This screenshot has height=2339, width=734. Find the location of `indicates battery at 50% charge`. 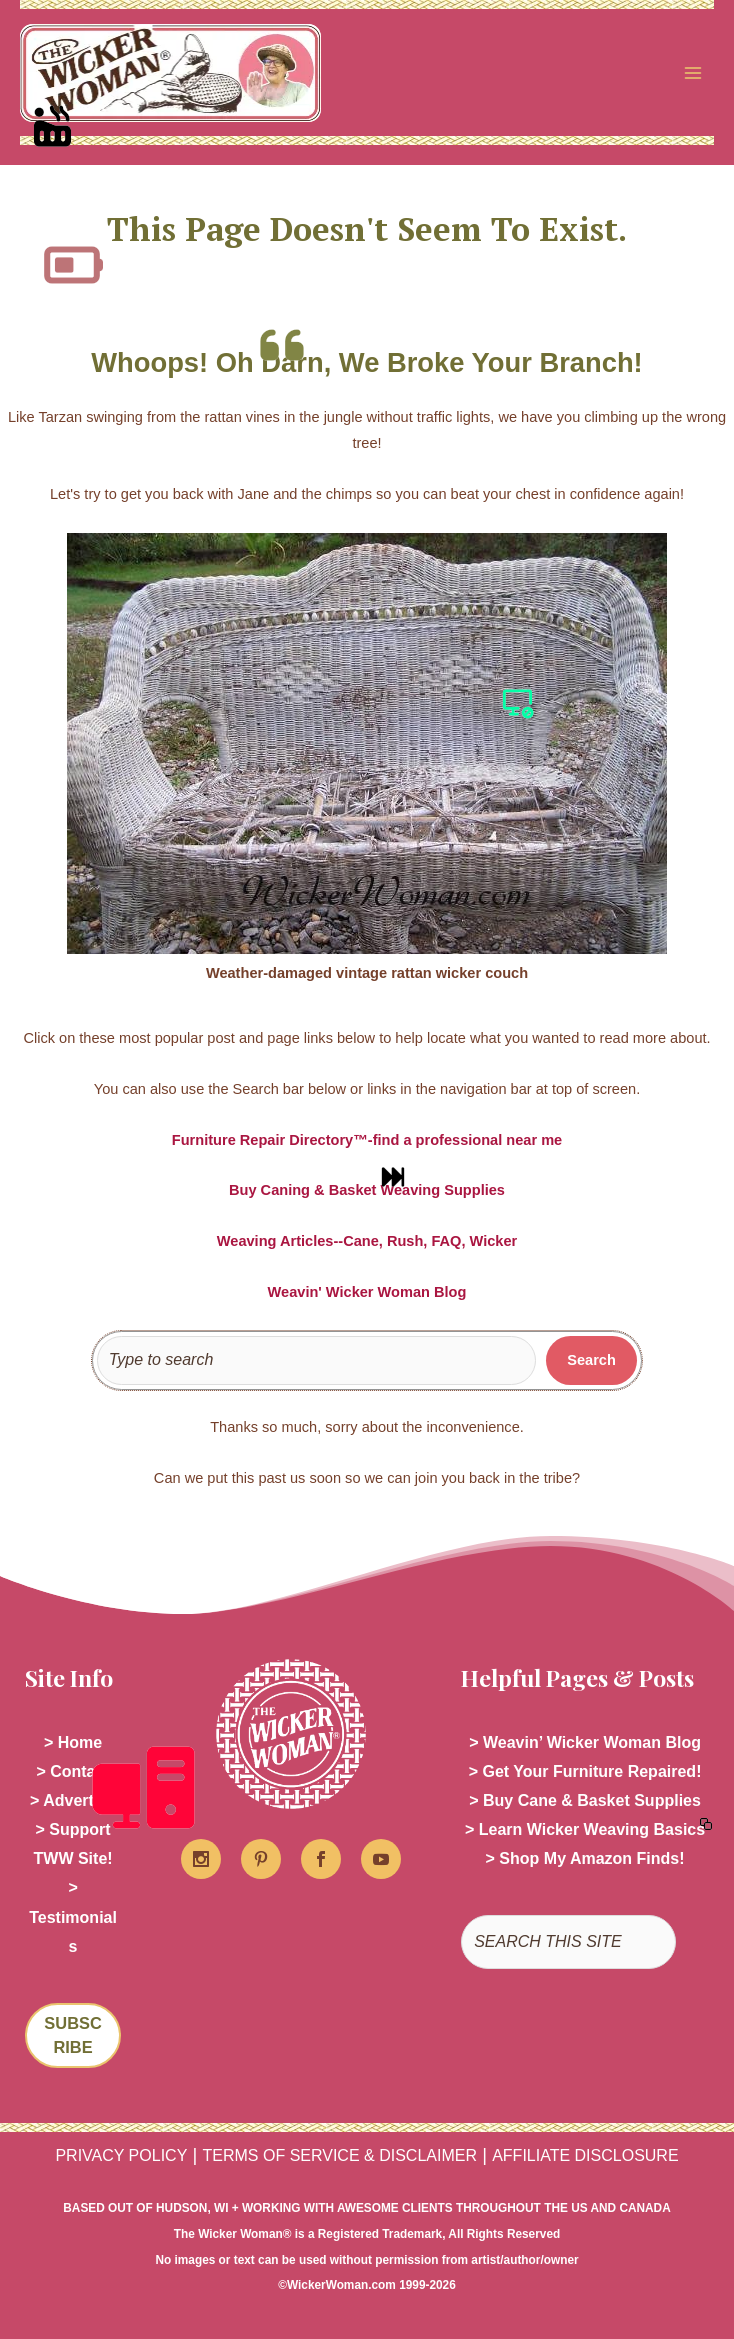

indicates battery at 50% charge is located at coordinates (72, 265).